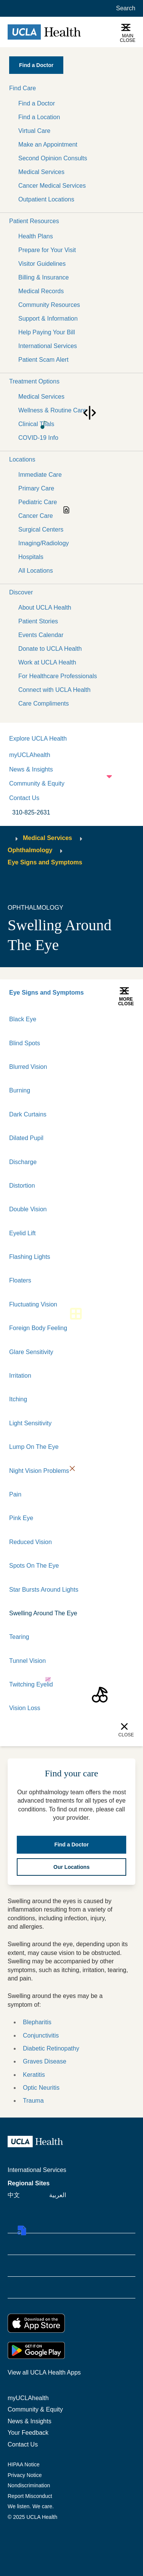  I want to click on access music or audio player, so click(44, 425).